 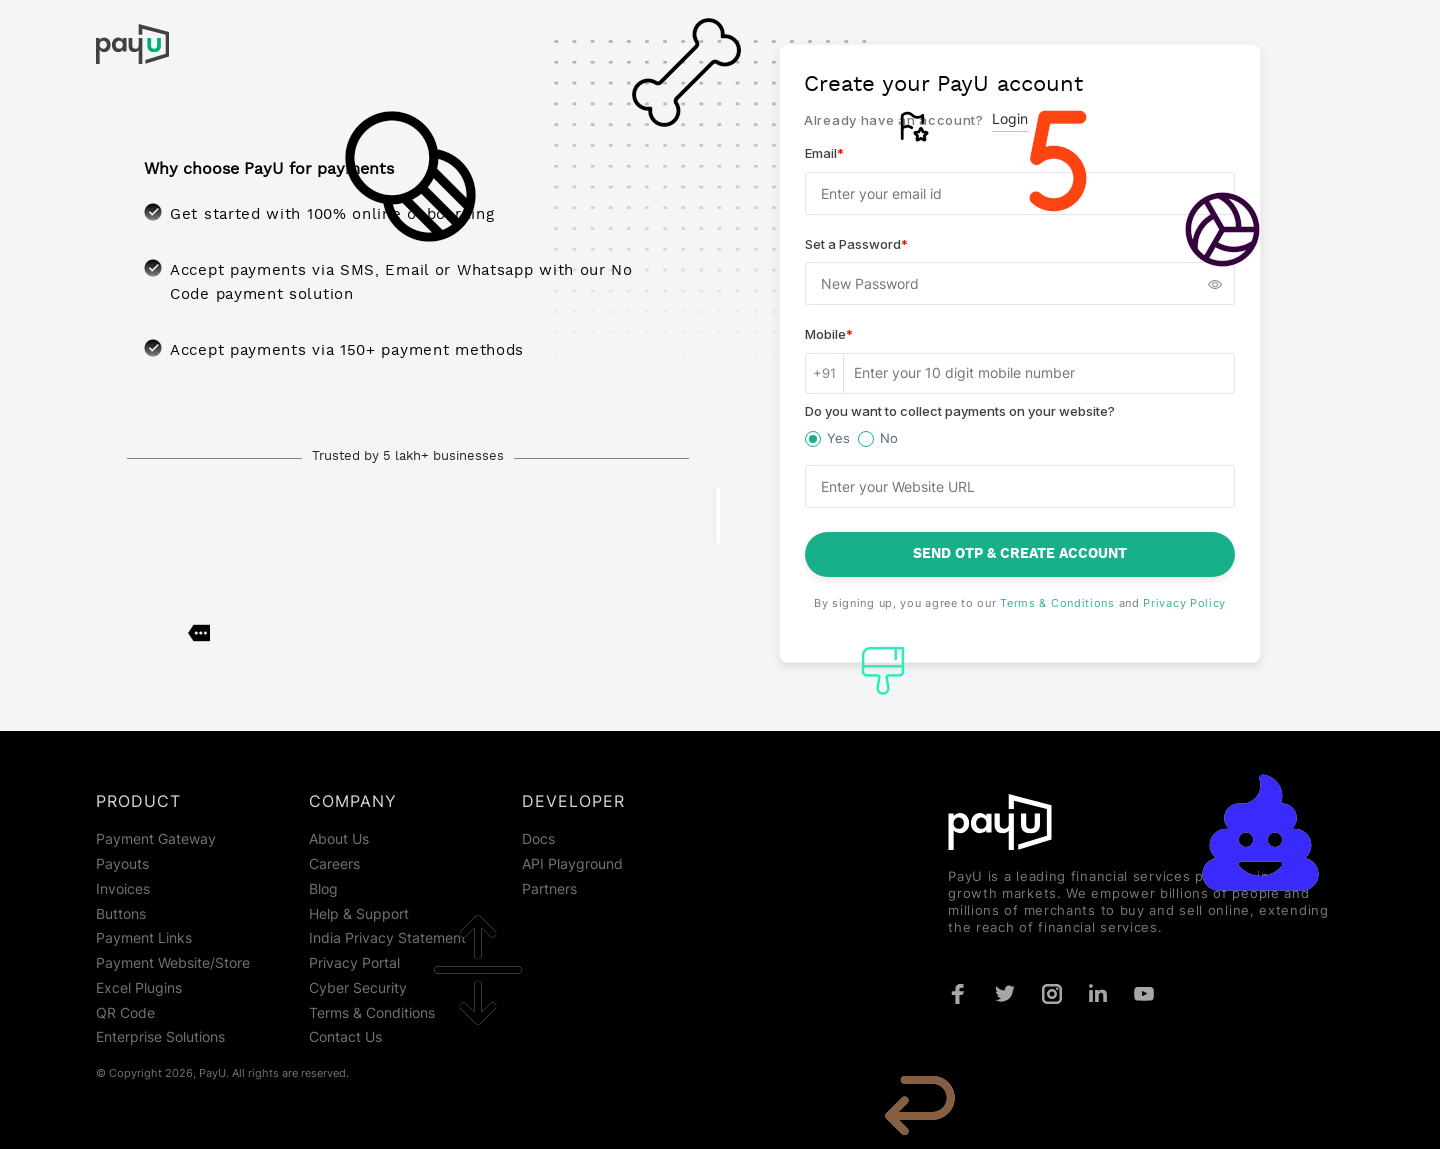 I want to click on expand content vertically, so click(x=478, y=970).